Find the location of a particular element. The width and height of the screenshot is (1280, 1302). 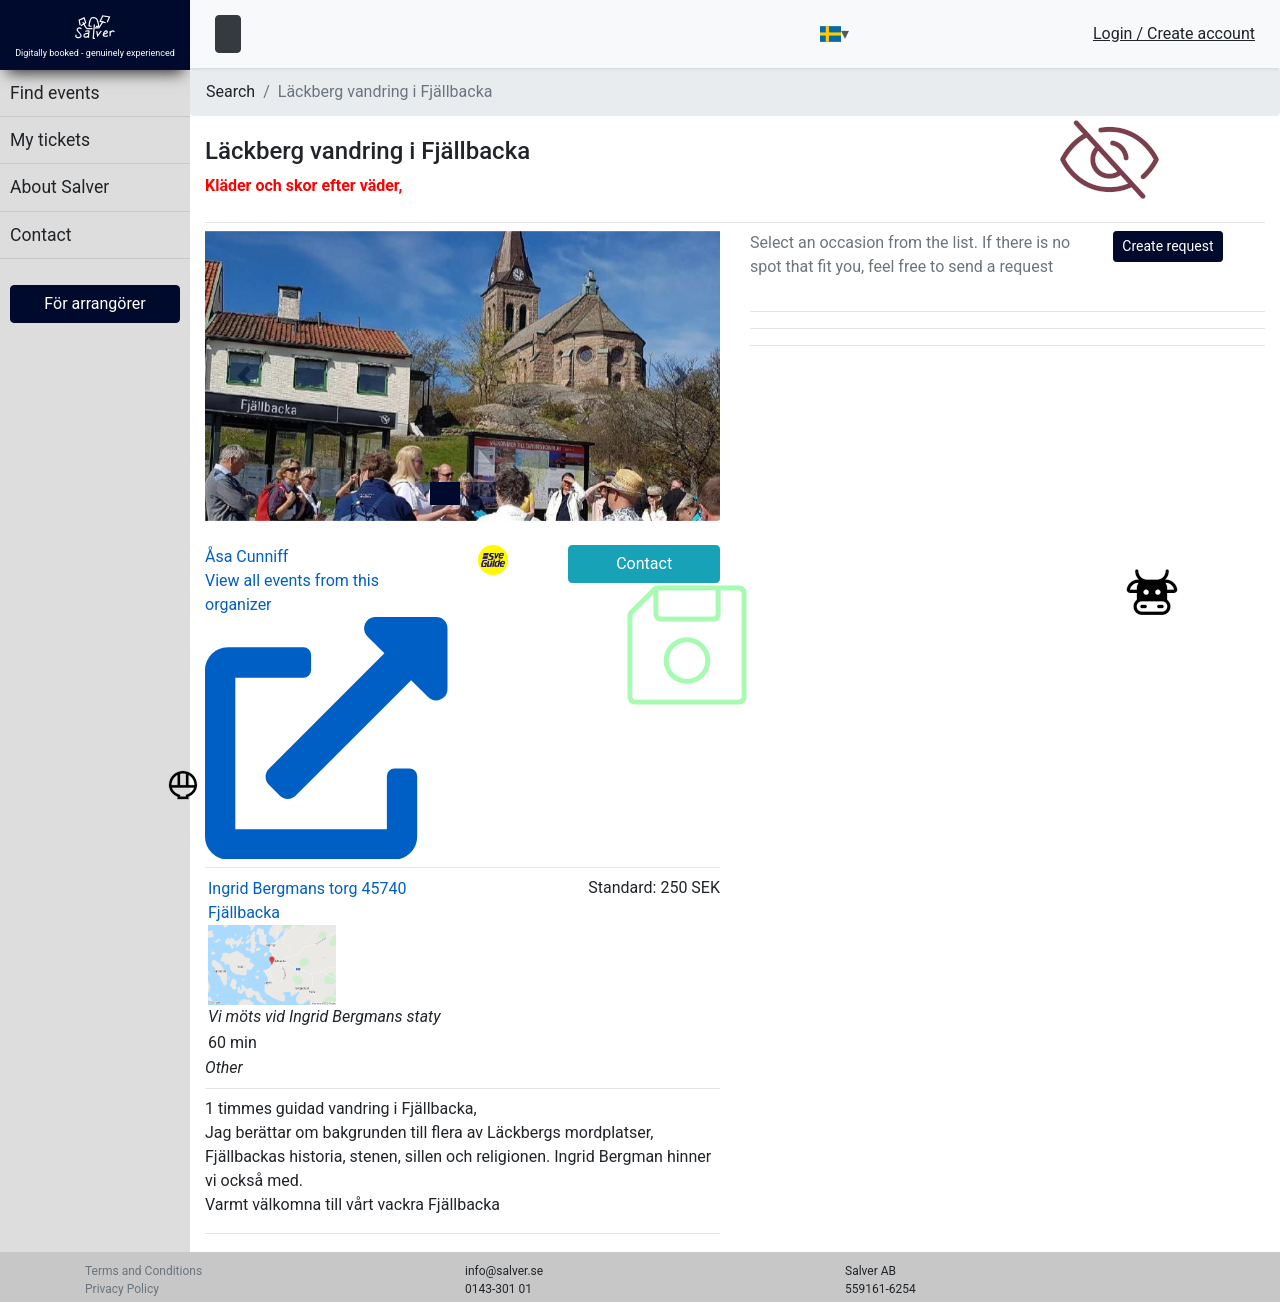

indicates dairy or farm-related content is located at coordinates (1152, 593).